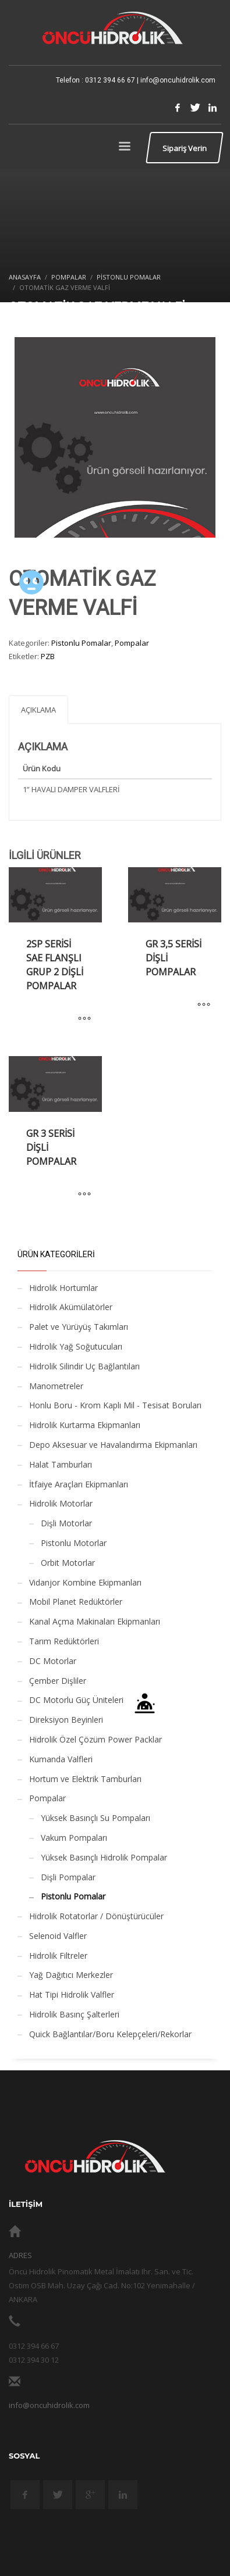  I want to click on view medical diagnoses or health records, so click(144, 1703).